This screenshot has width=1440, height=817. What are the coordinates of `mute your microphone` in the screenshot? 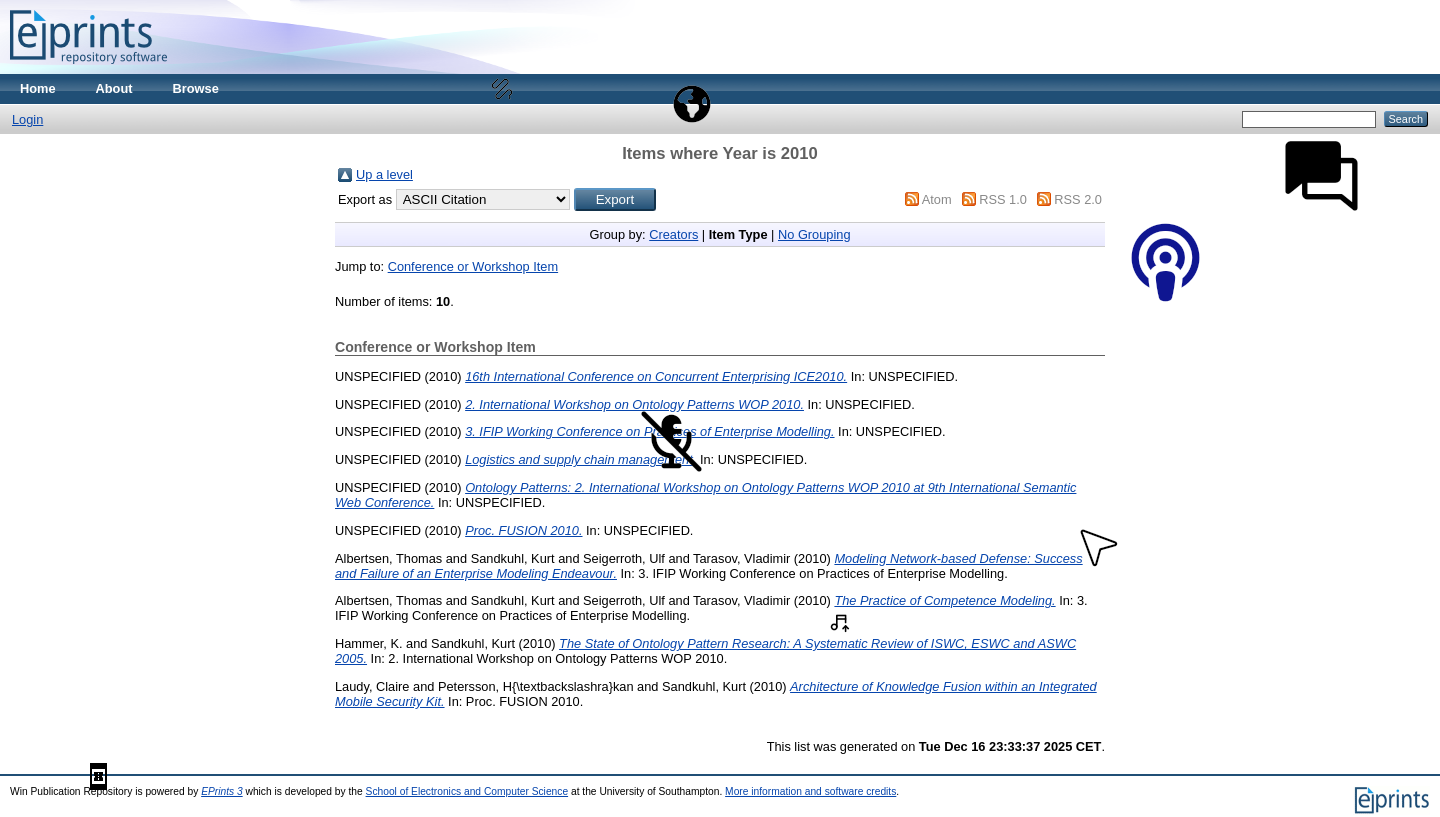 It's located at (671, 441).